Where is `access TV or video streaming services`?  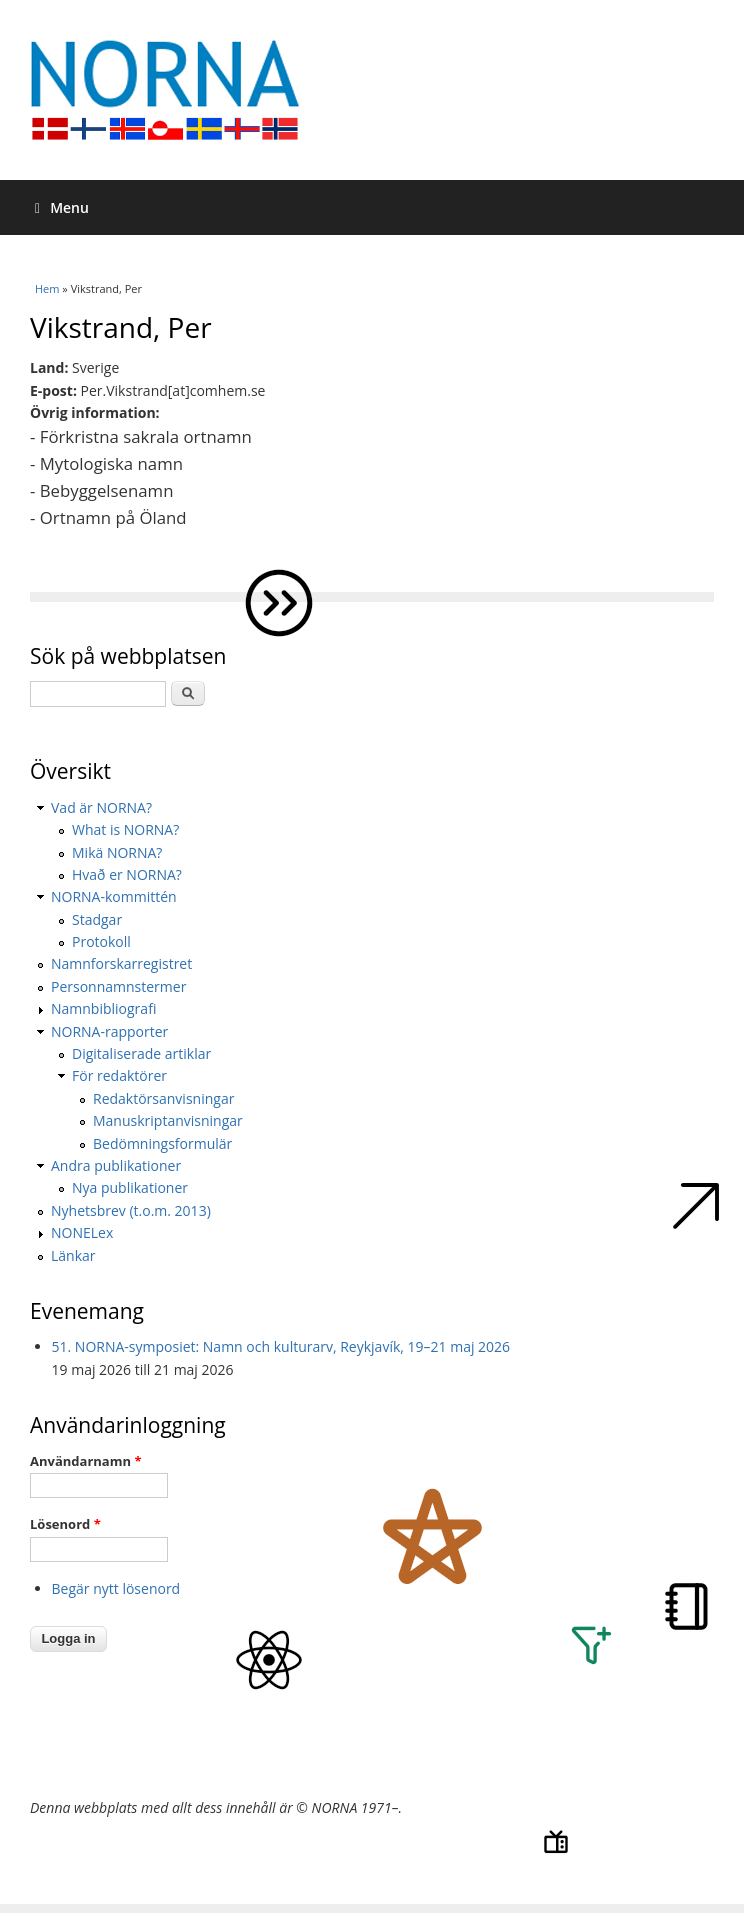
access TV or video streaming services is located at coordinates (556, 1843).